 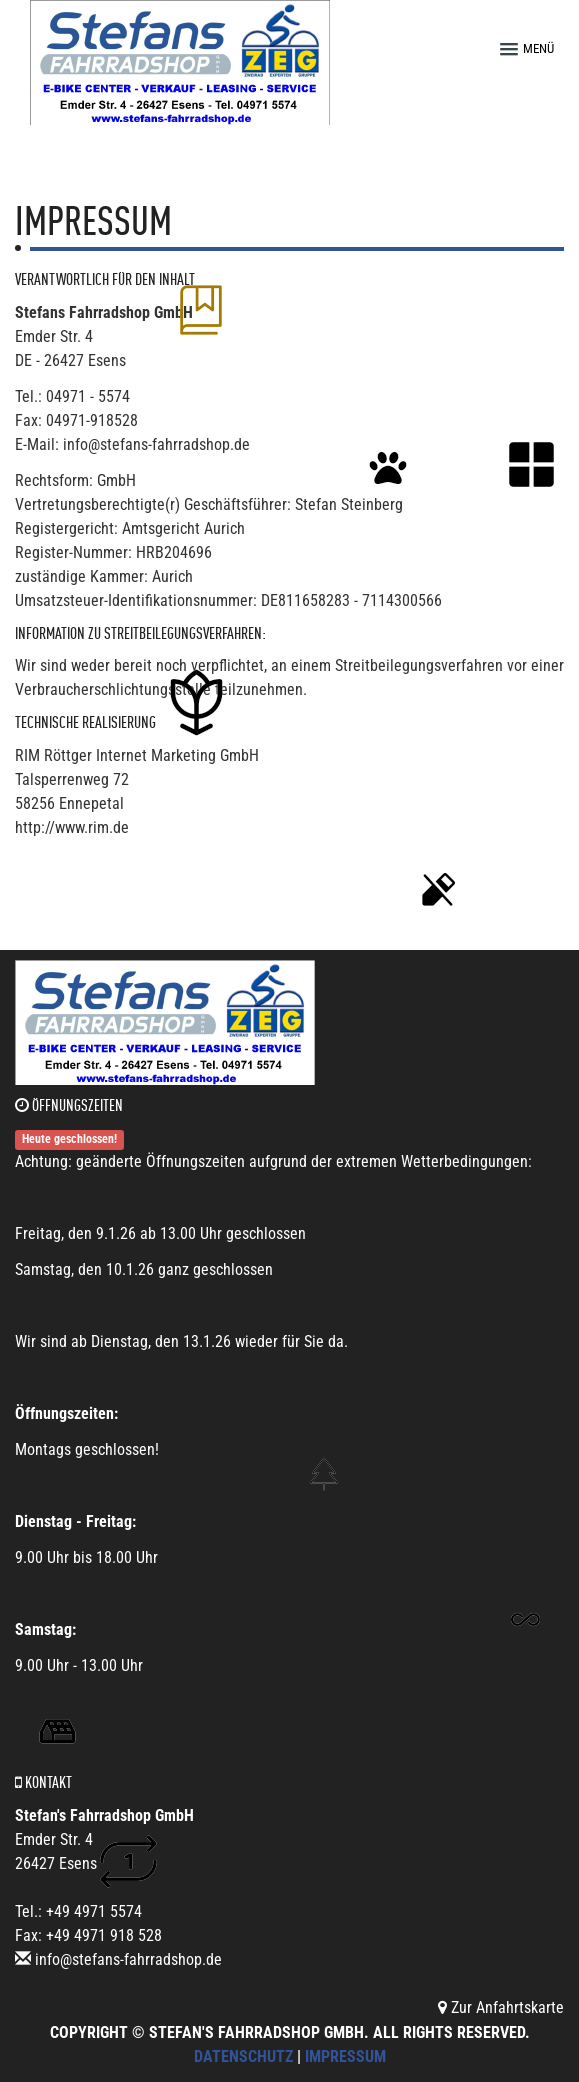 I want to click on indicates unlimited or infinite capacity, so click(x=525, y=1619).